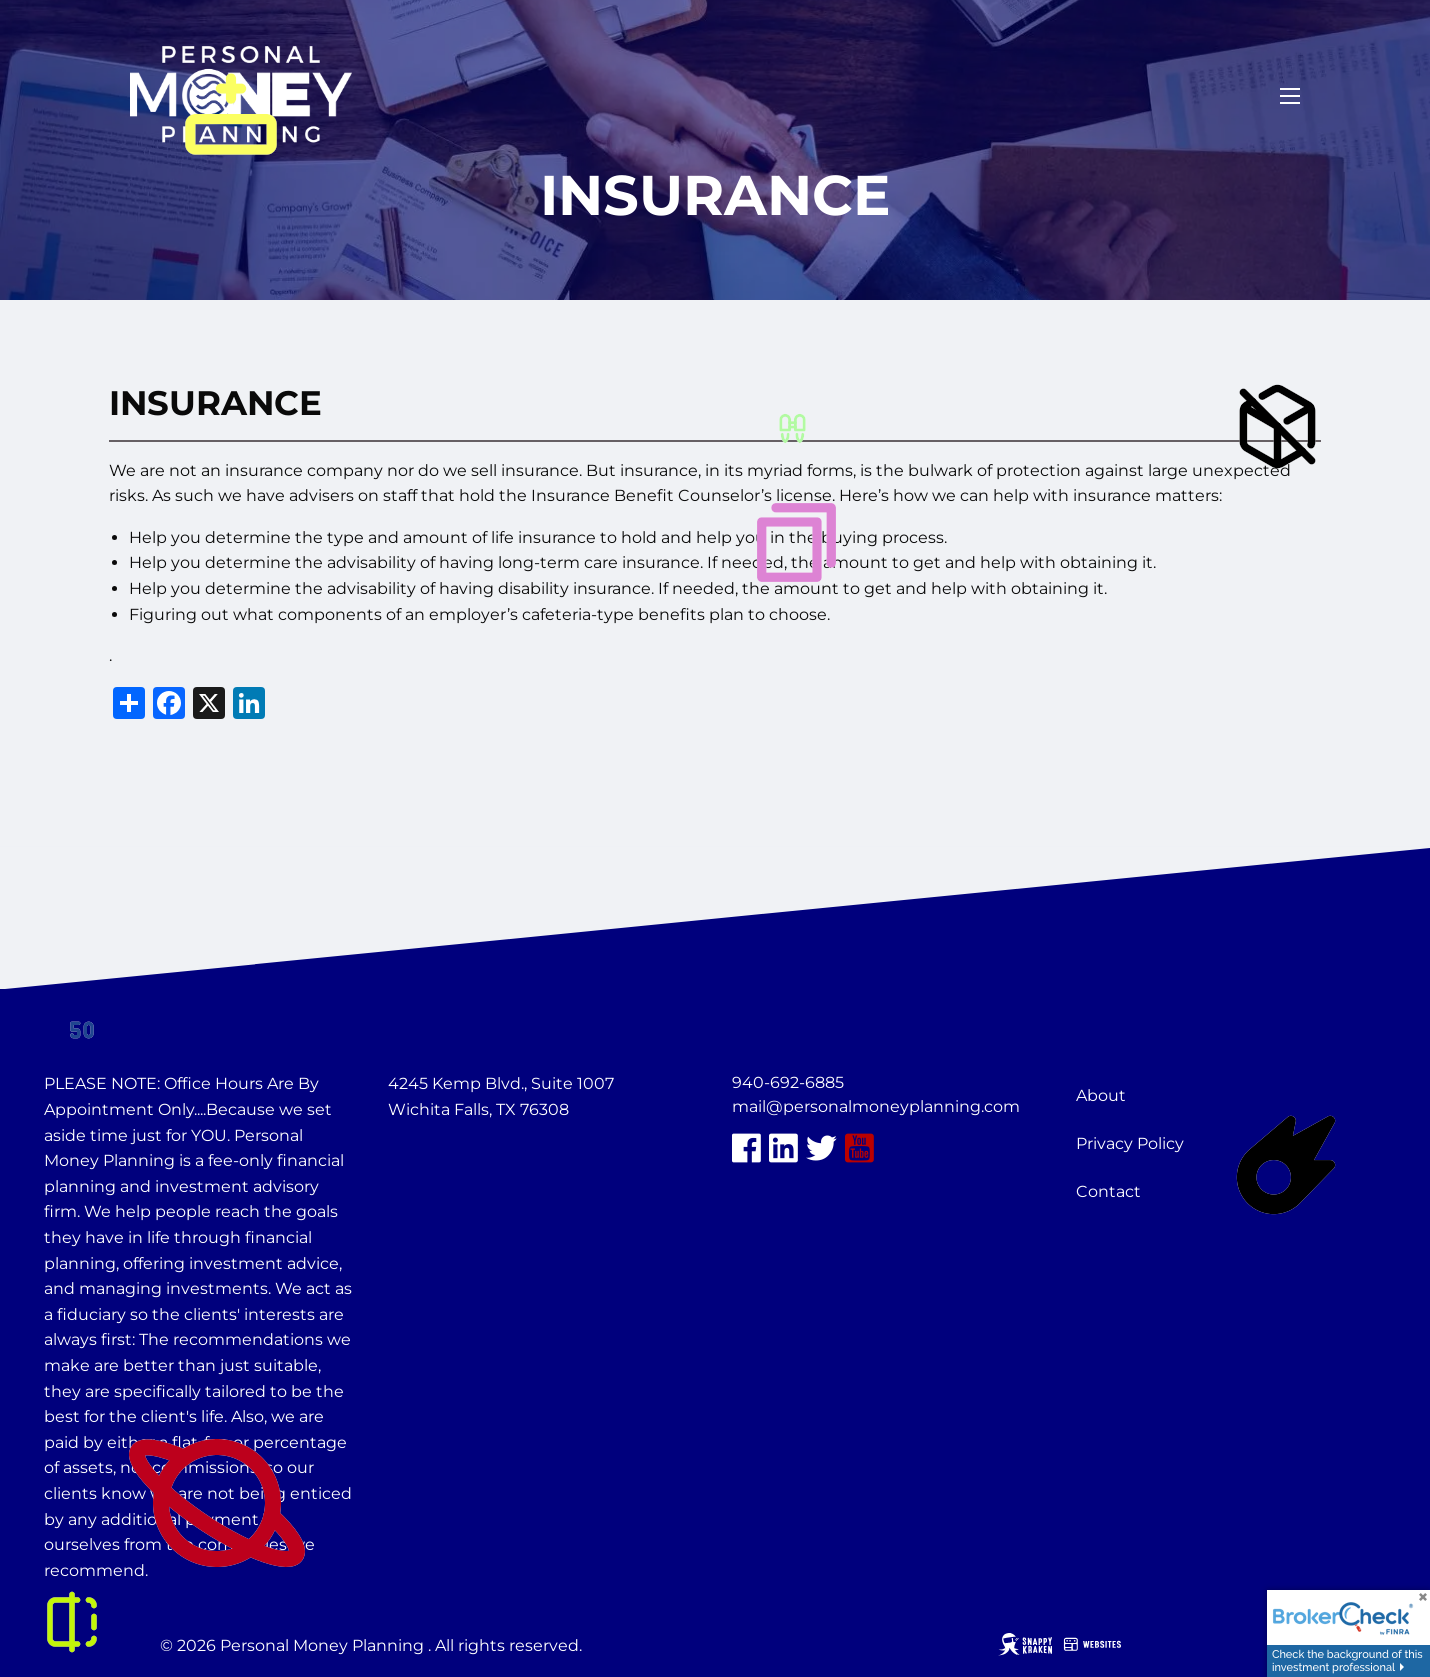 The width and height of the screenshot is (1430, 1677). Describe the element at coordinates (796, 542) in the screenshot. I see `copy to clipboard` at that location.